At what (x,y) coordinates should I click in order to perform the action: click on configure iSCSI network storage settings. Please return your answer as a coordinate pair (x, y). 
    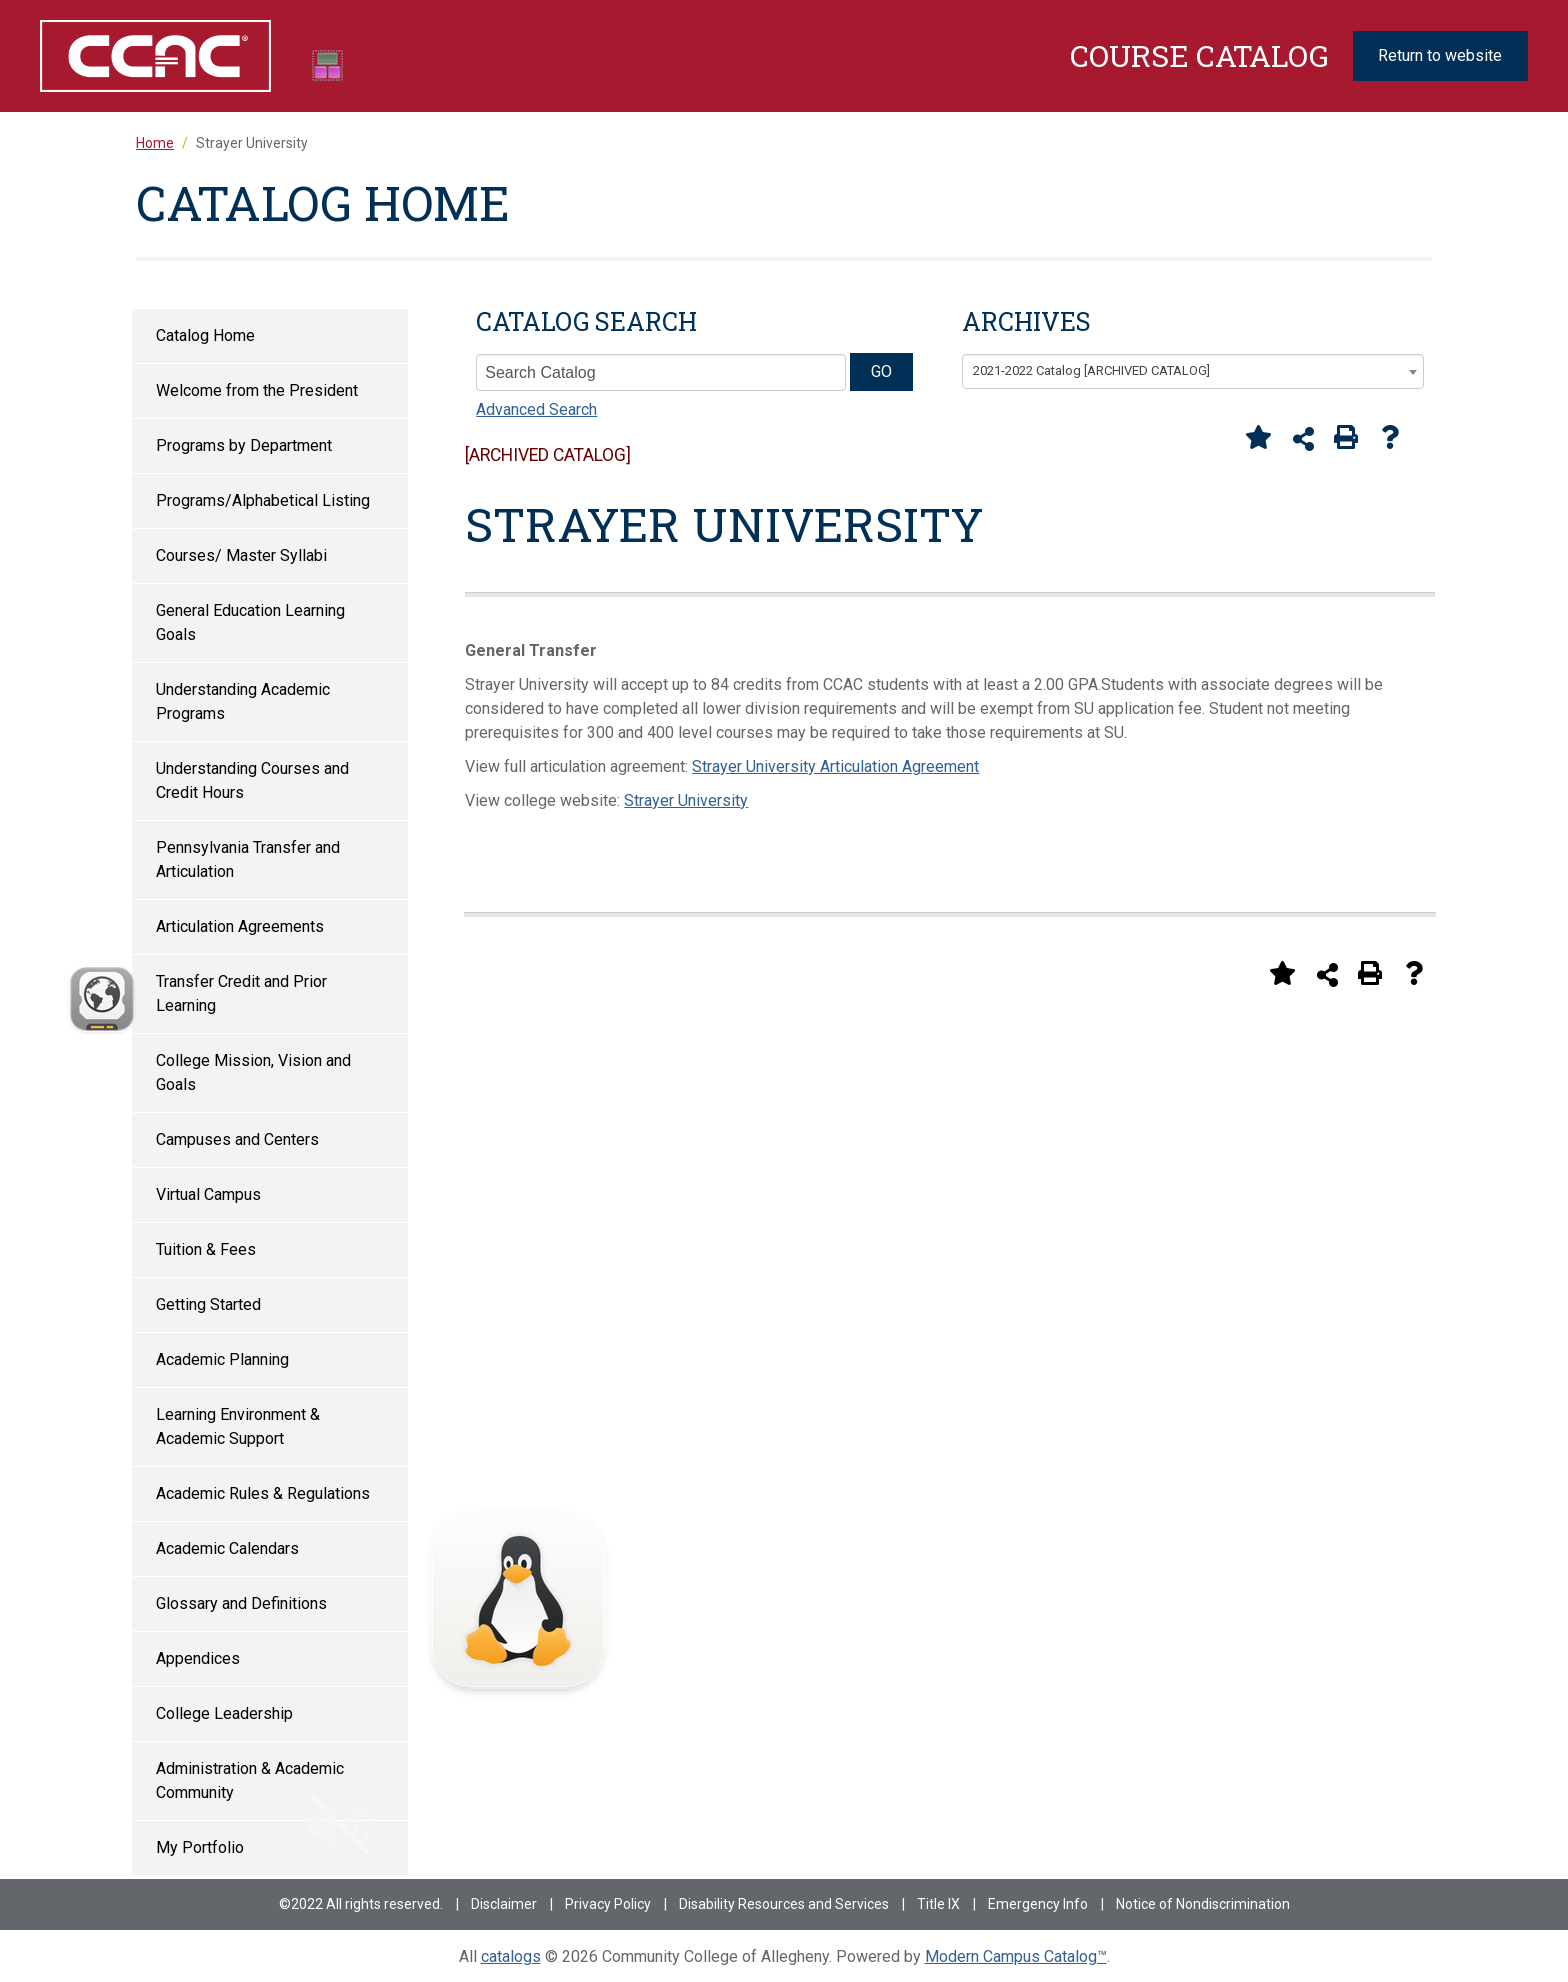
    Looking at the image, I should click on (102, 1000).